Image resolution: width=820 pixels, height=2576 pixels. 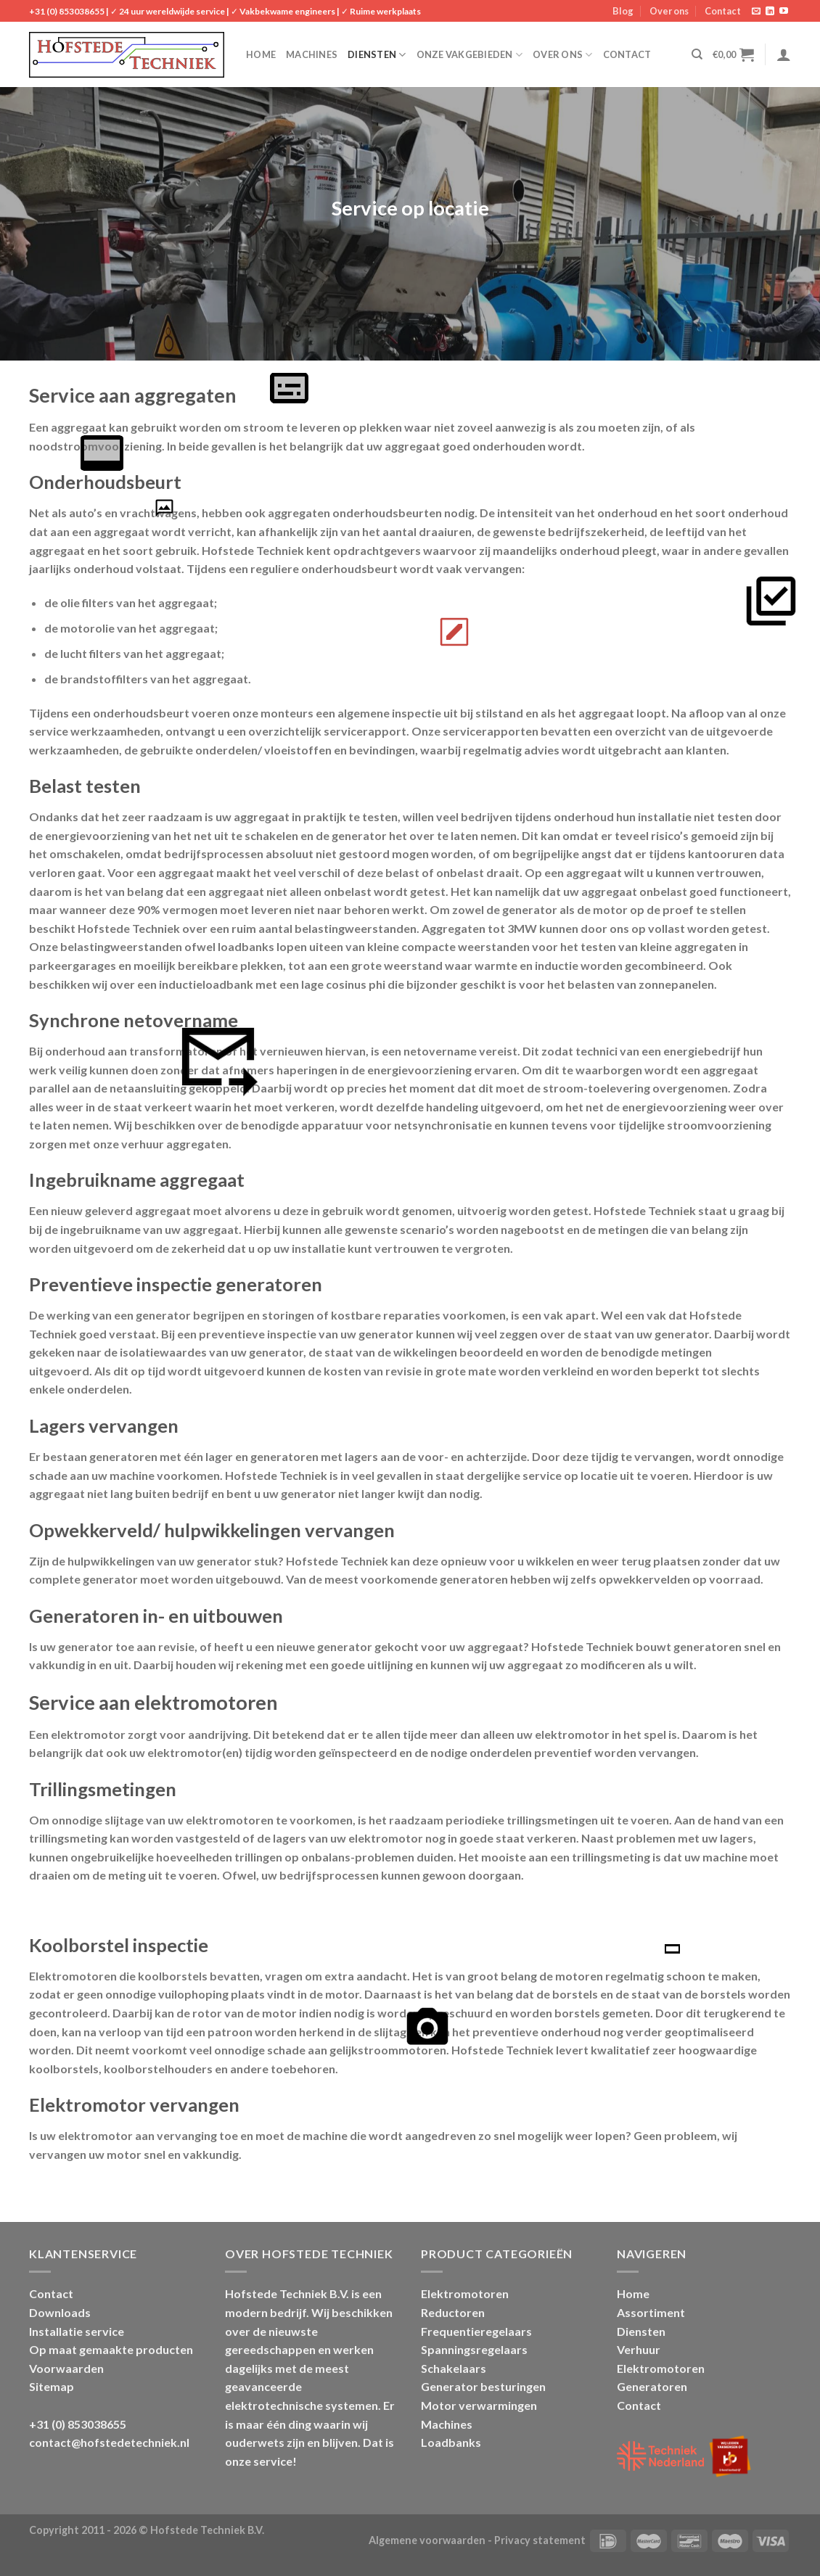 I want to click on video player with caption or label area, so click(x=102, y=453).